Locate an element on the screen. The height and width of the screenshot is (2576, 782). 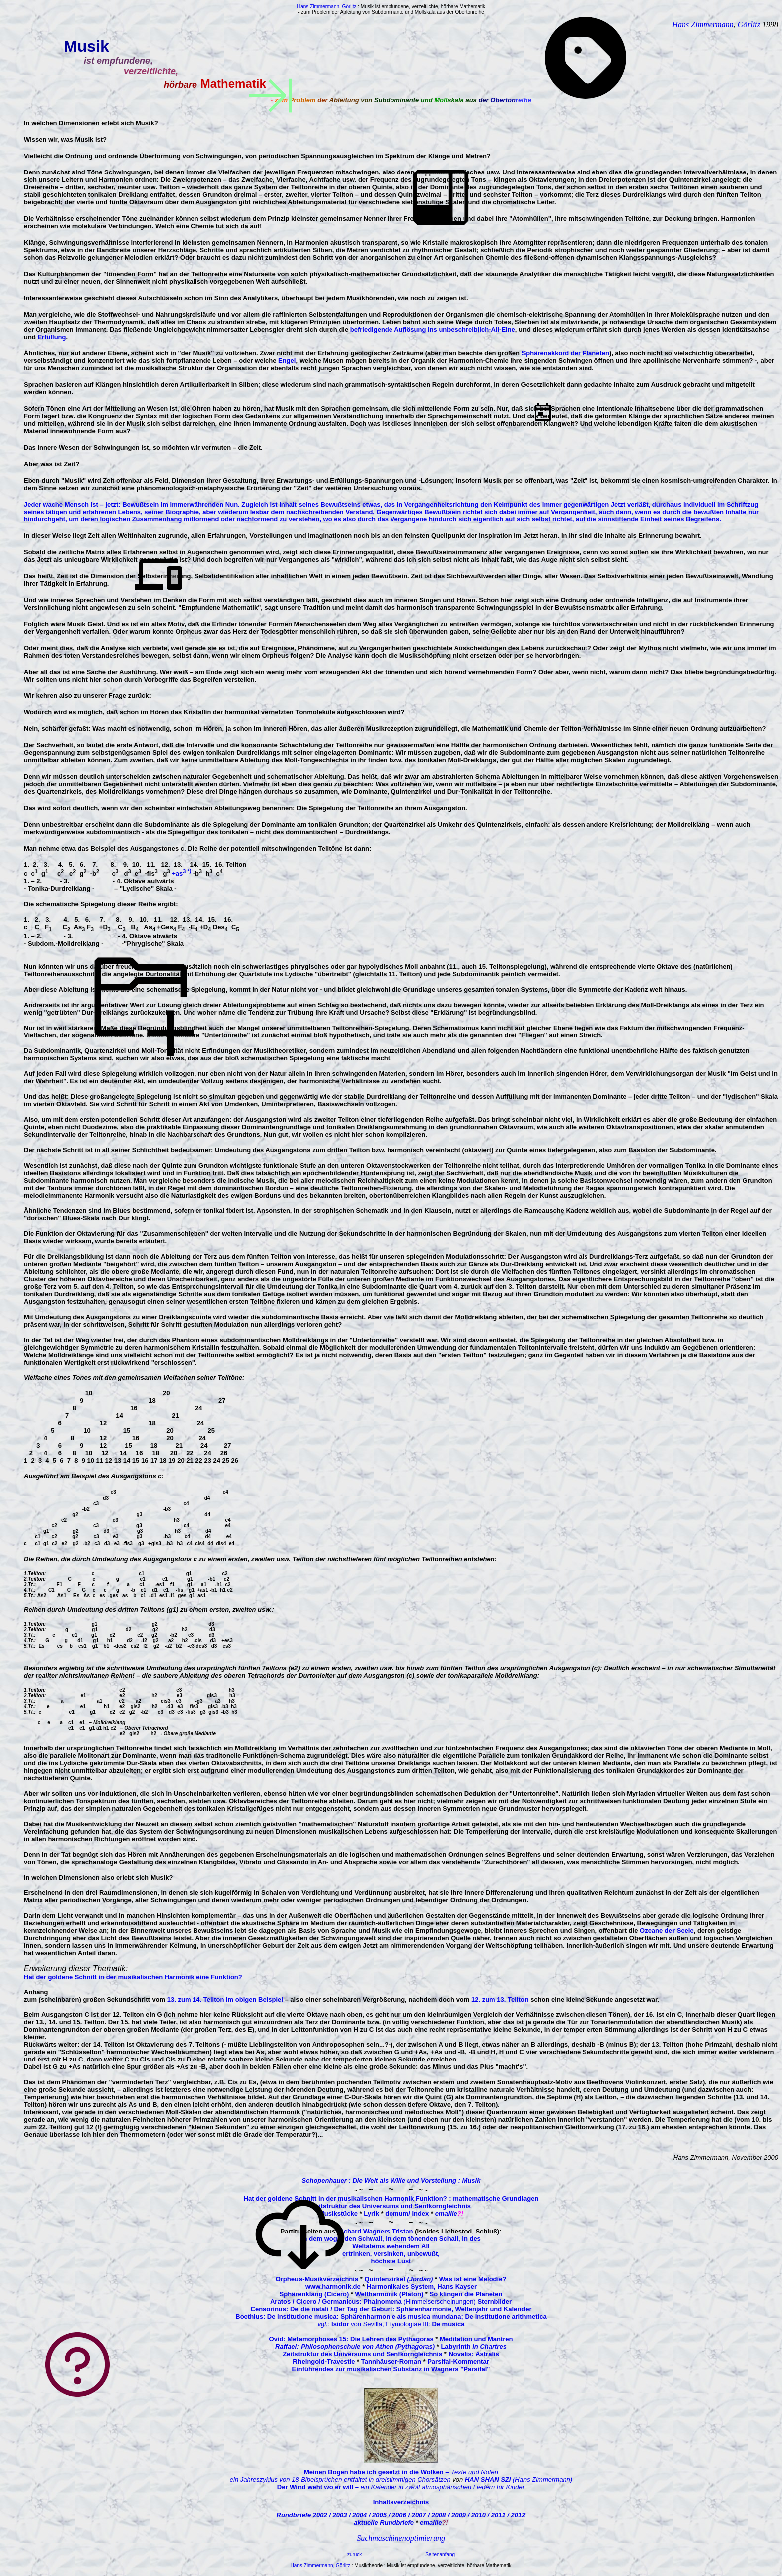
create a new folder is located at coordinates (141, 1004).